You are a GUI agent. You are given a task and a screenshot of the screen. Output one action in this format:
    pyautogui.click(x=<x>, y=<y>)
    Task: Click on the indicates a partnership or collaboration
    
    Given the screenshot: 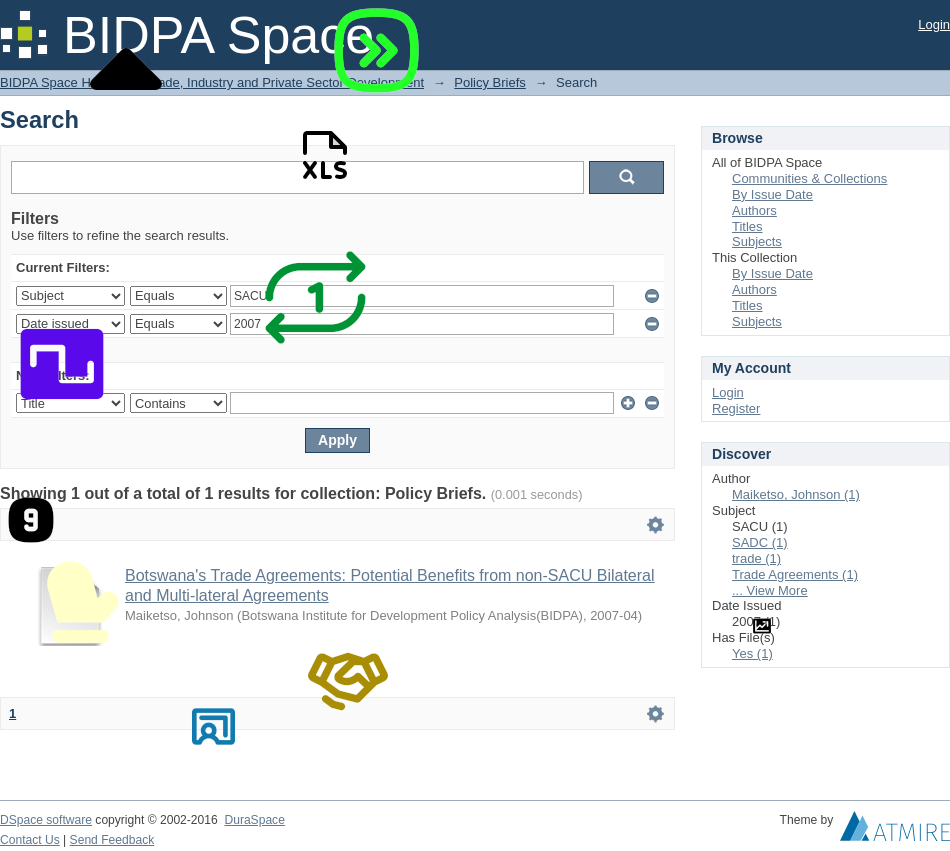 What is the action you would take?
    pyautogui.click(x=348, y=679)
    